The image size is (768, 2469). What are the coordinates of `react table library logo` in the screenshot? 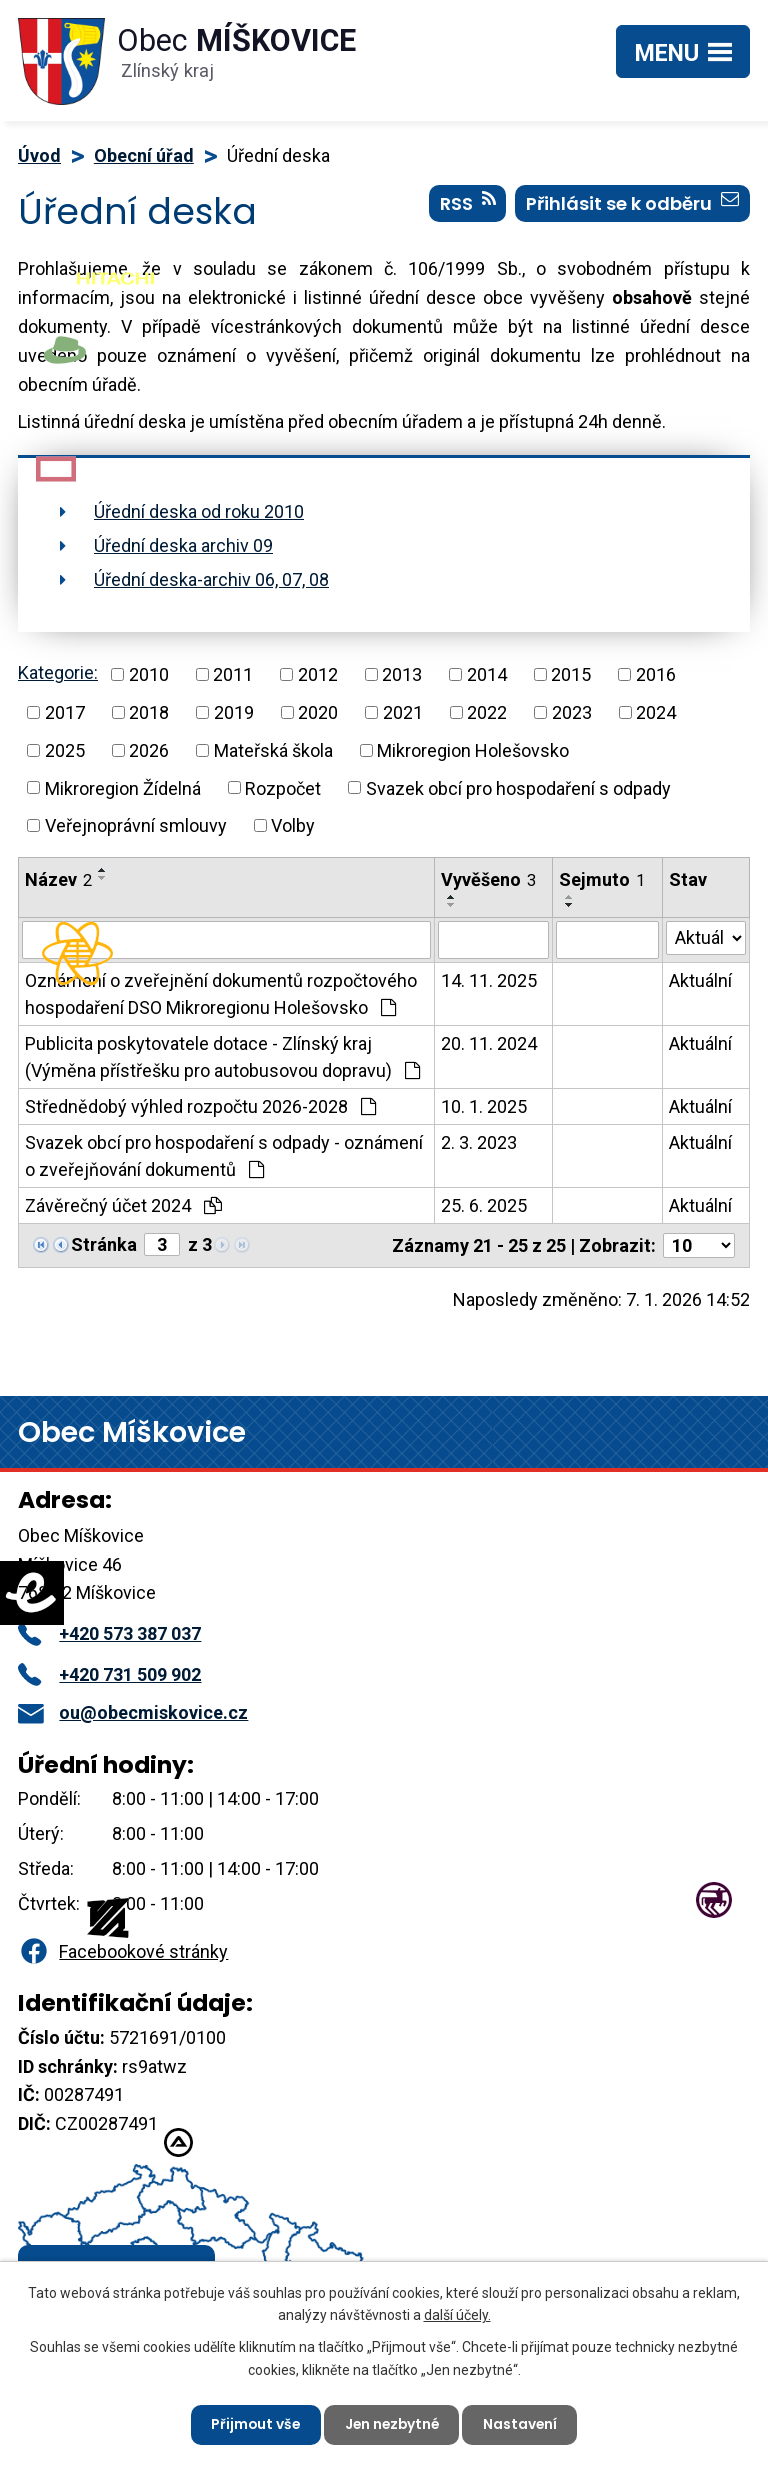 It's located at (77, 953).